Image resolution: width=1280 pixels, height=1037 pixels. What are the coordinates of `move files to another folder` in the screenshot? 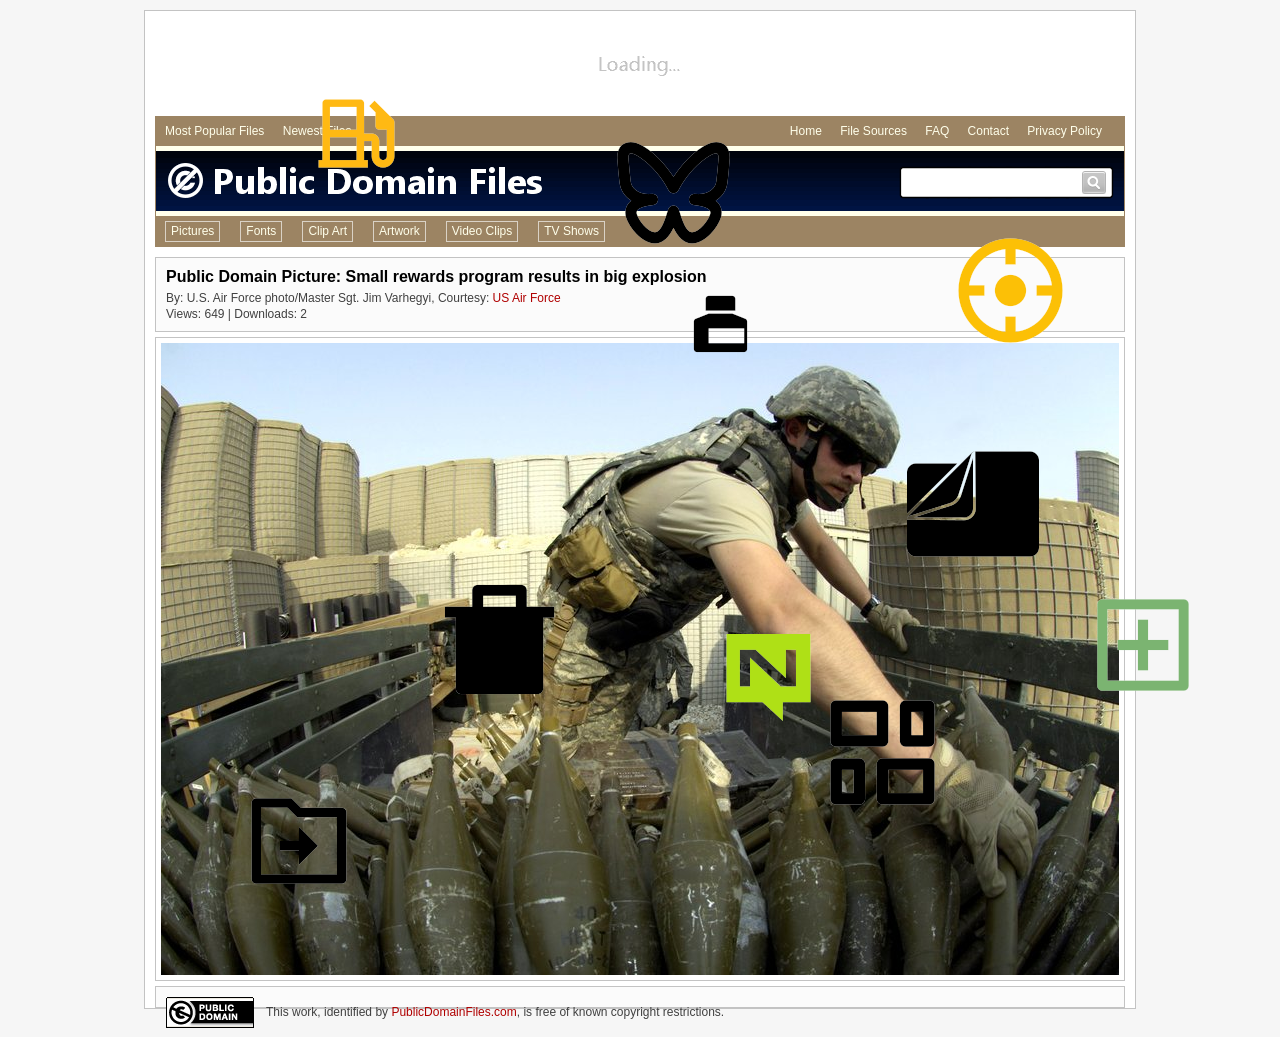 It's located at (299, 841).